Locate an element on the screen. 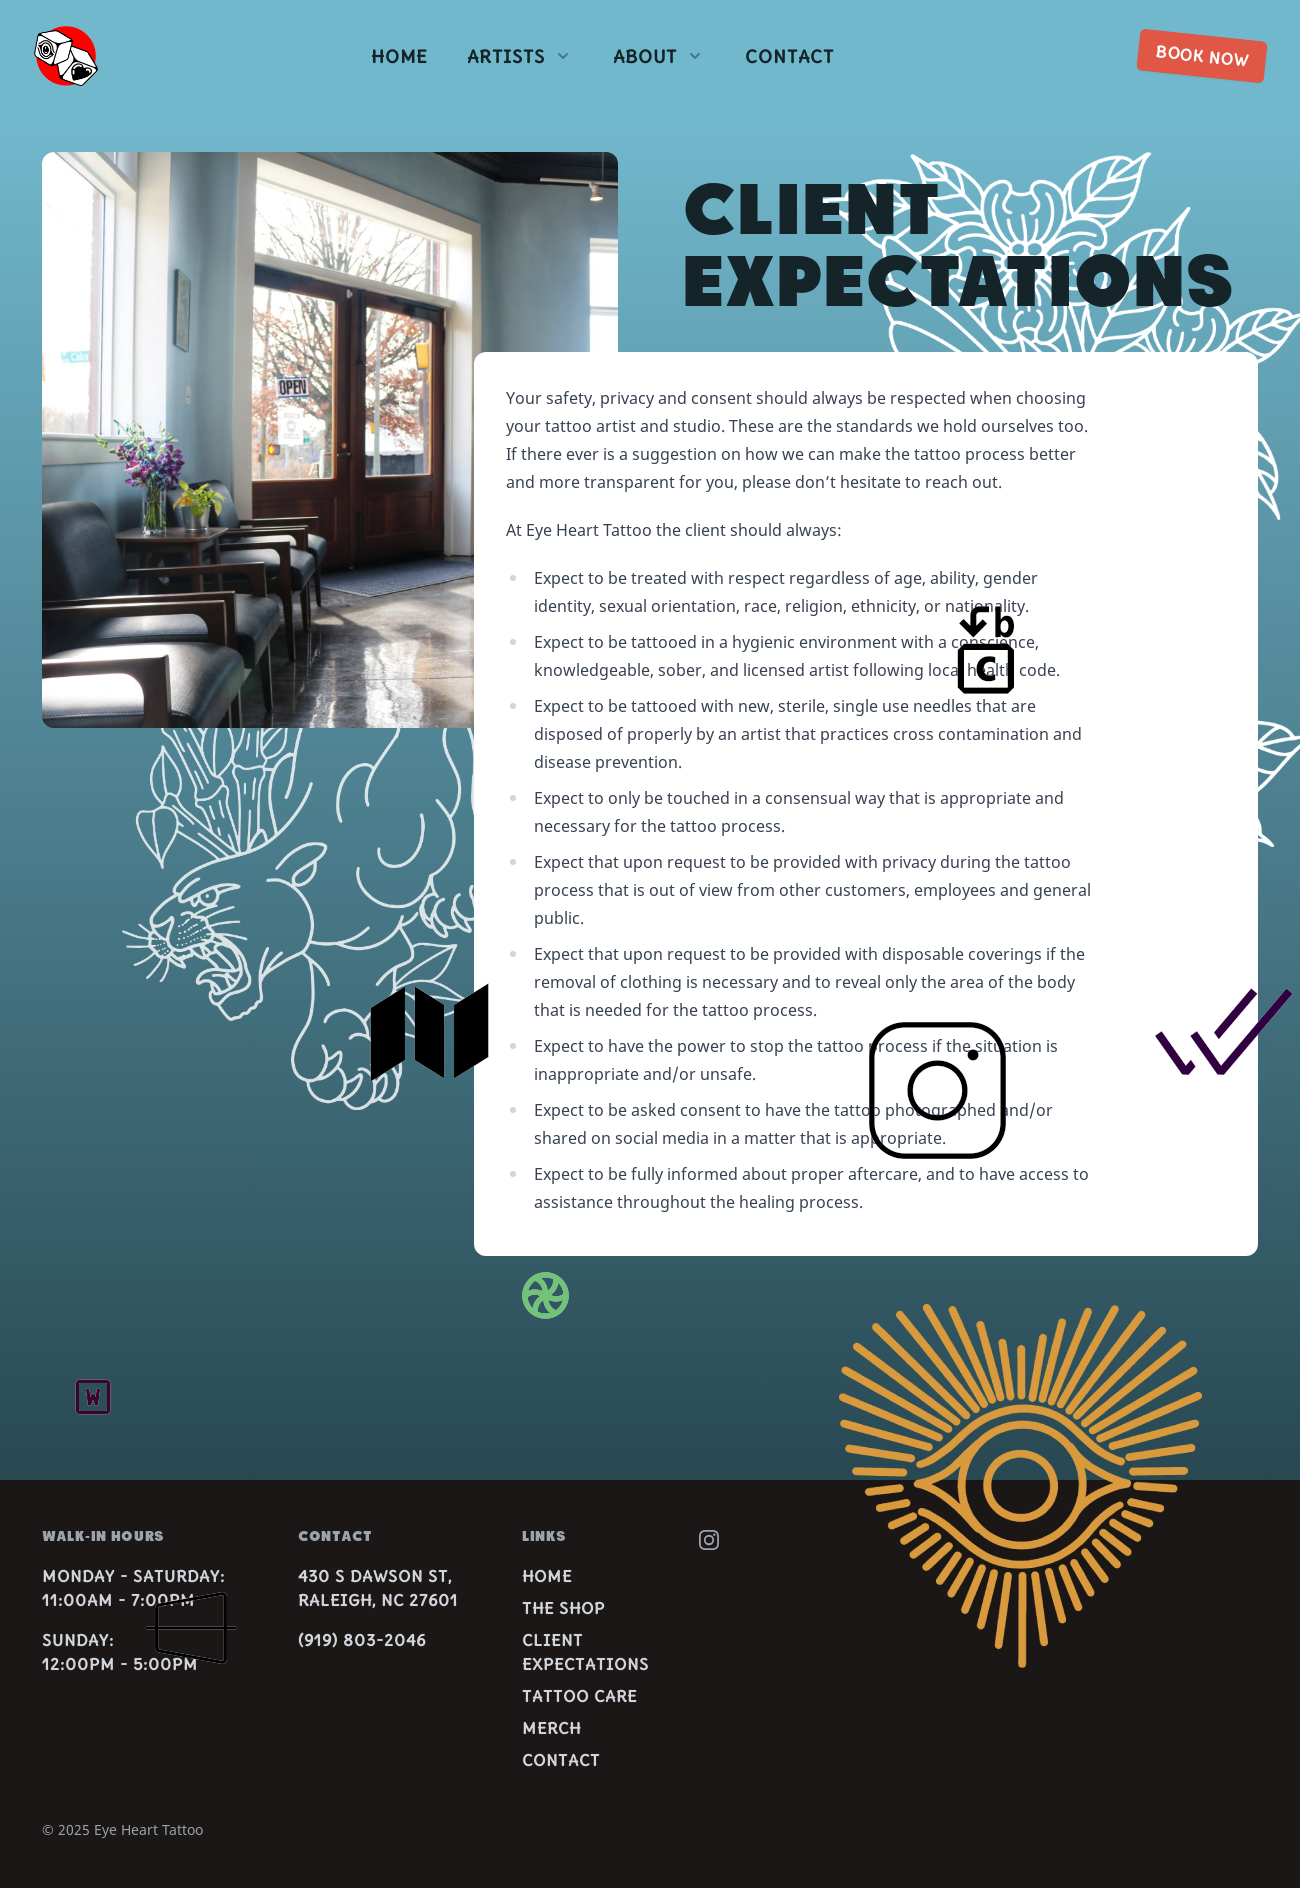 The width and height of the screenshot is (1300, 1888). replace selected text or content is located at coordinates (989, 650).